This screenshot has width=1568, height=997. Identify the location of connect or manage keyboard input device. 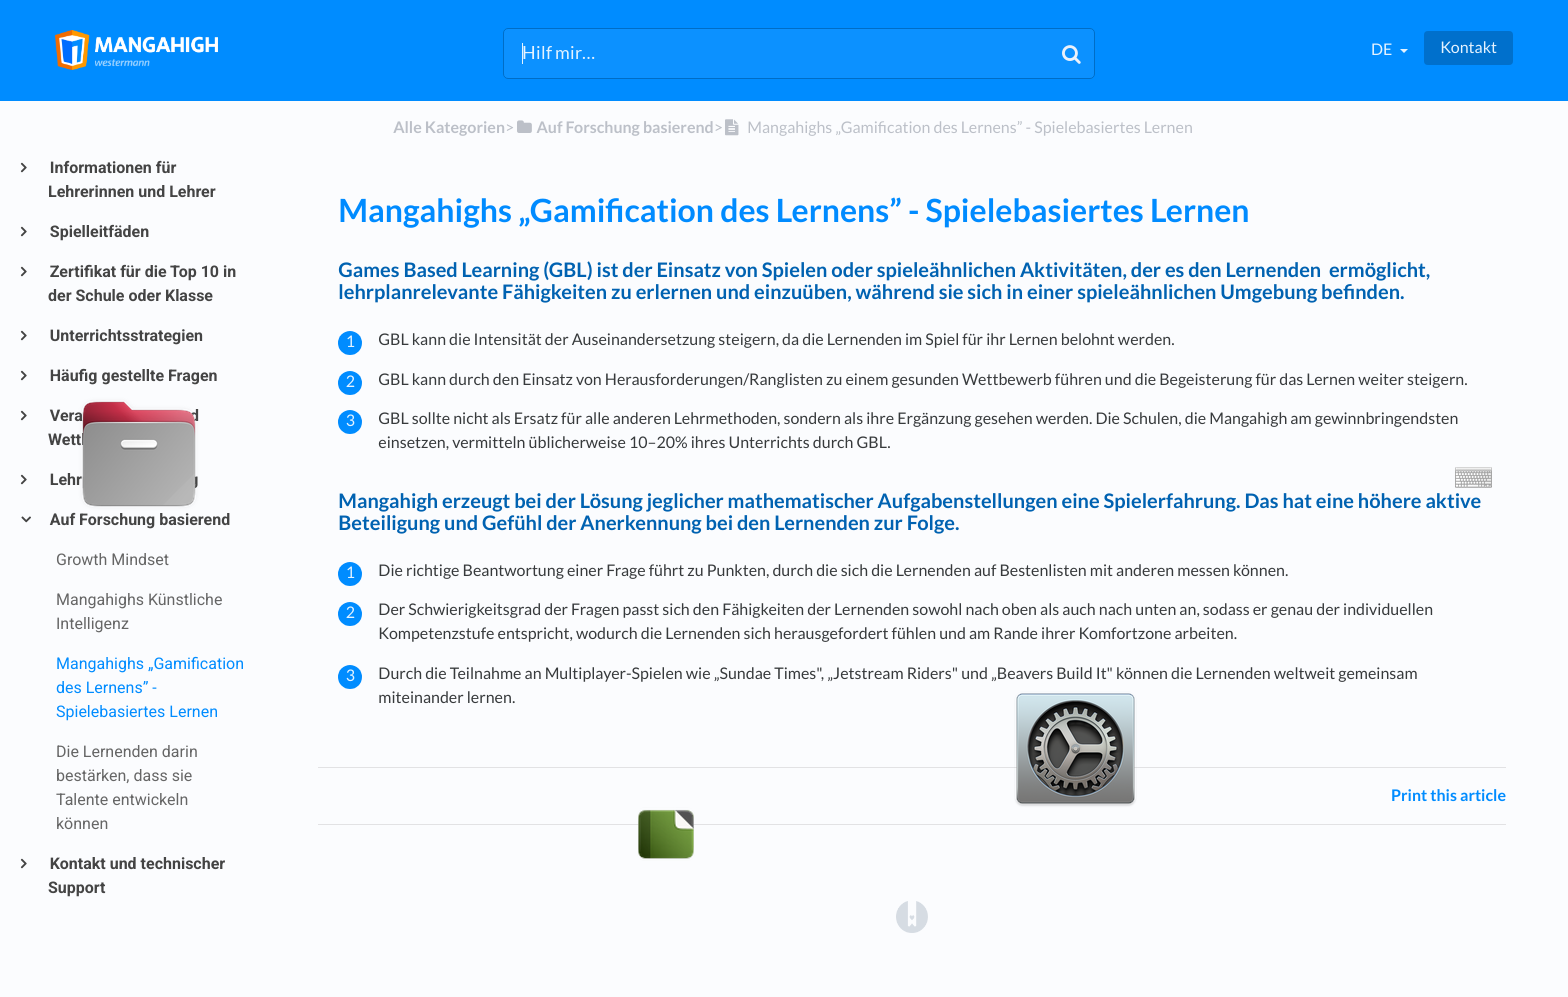
(1473, 477).